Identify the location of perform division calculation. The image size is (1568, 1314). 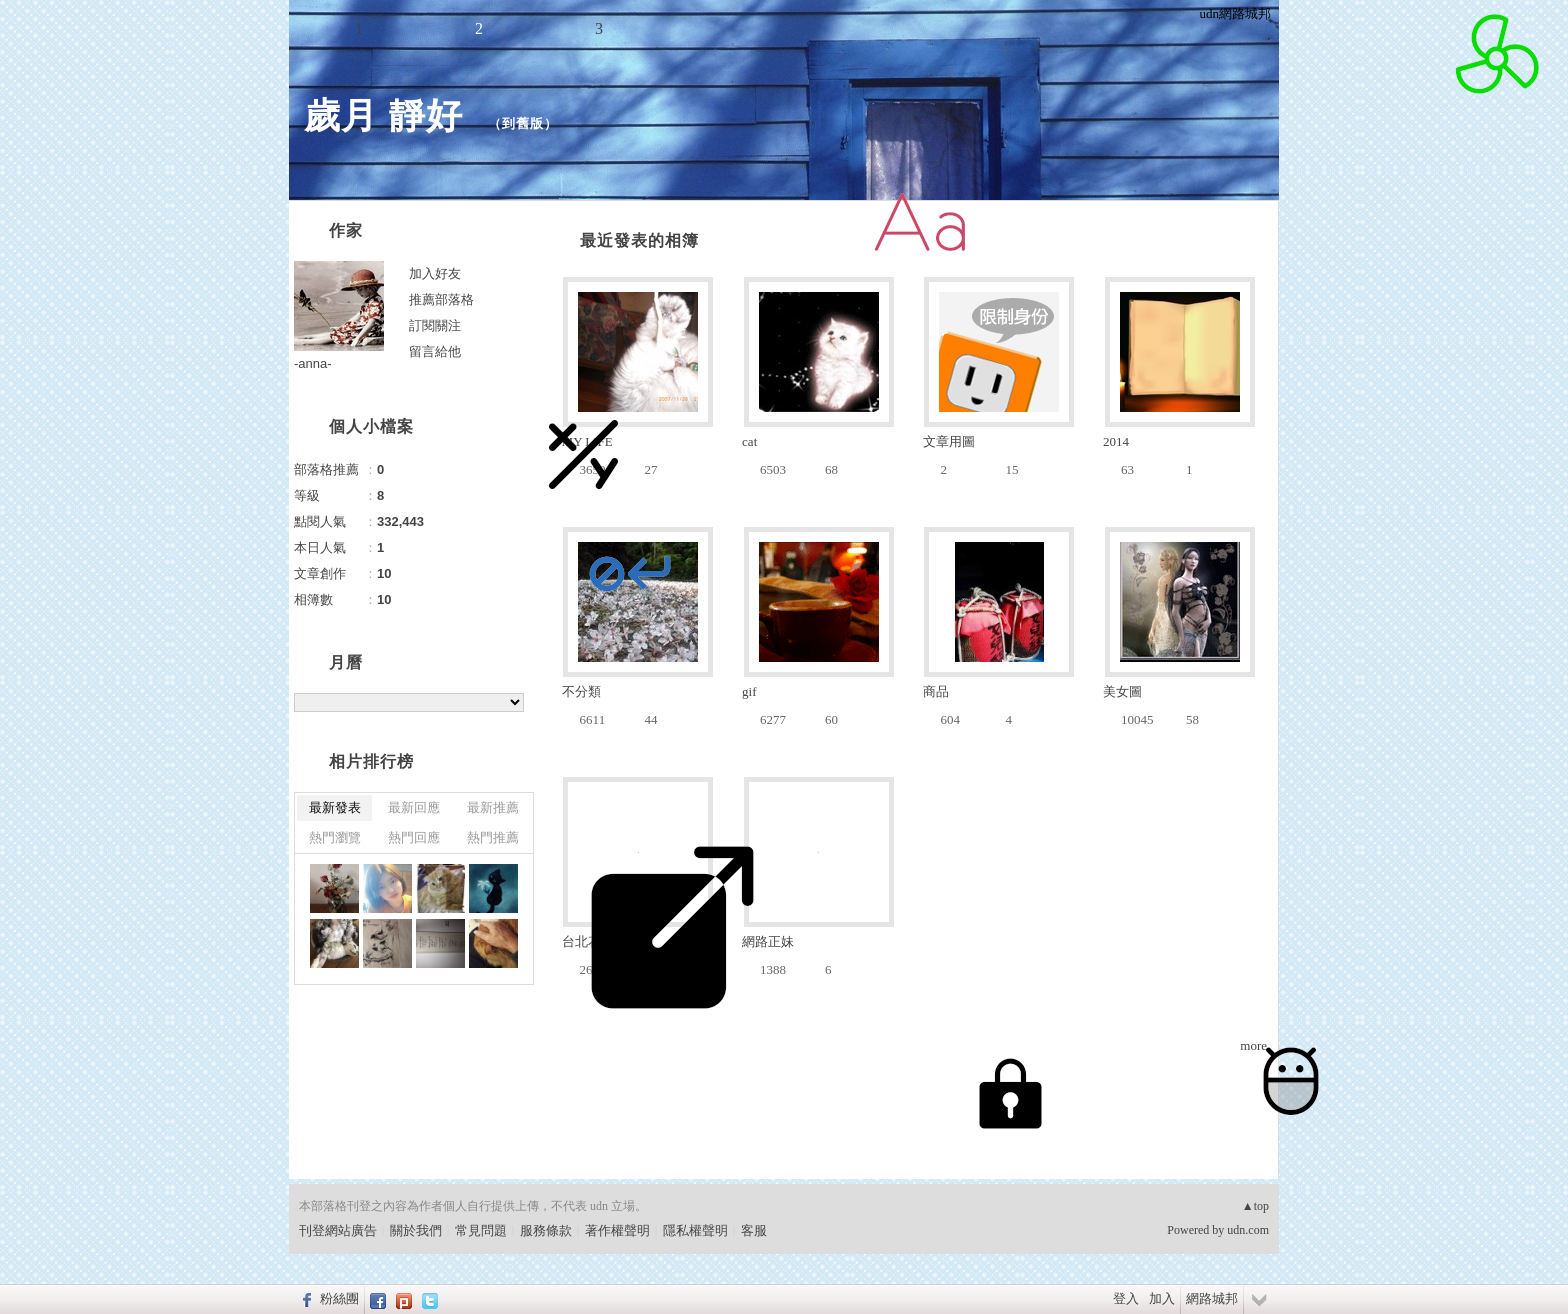
(583, 454).